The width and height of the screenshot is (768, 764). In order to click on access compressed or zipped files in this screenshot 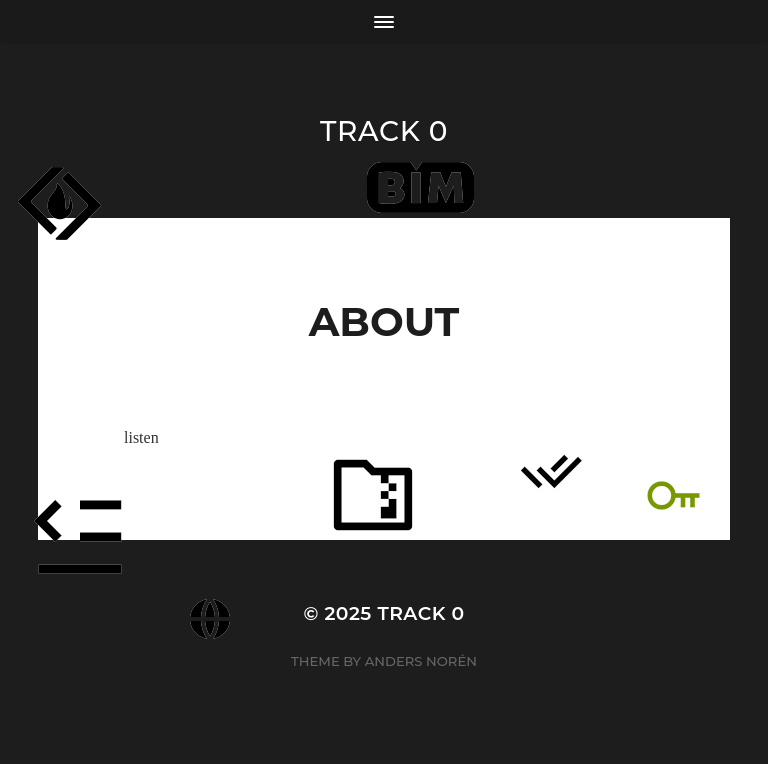, I will do `click(373, 495)`.